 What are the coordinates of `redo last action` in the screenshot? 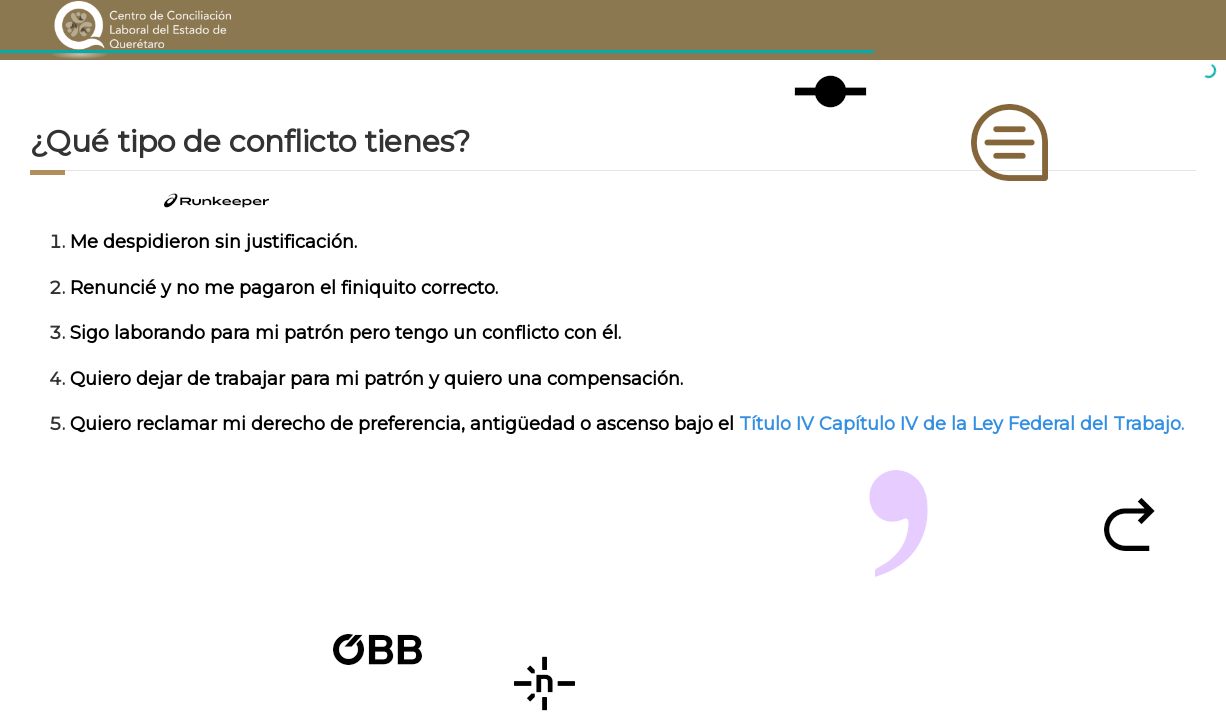 It's located at (1128, 527).